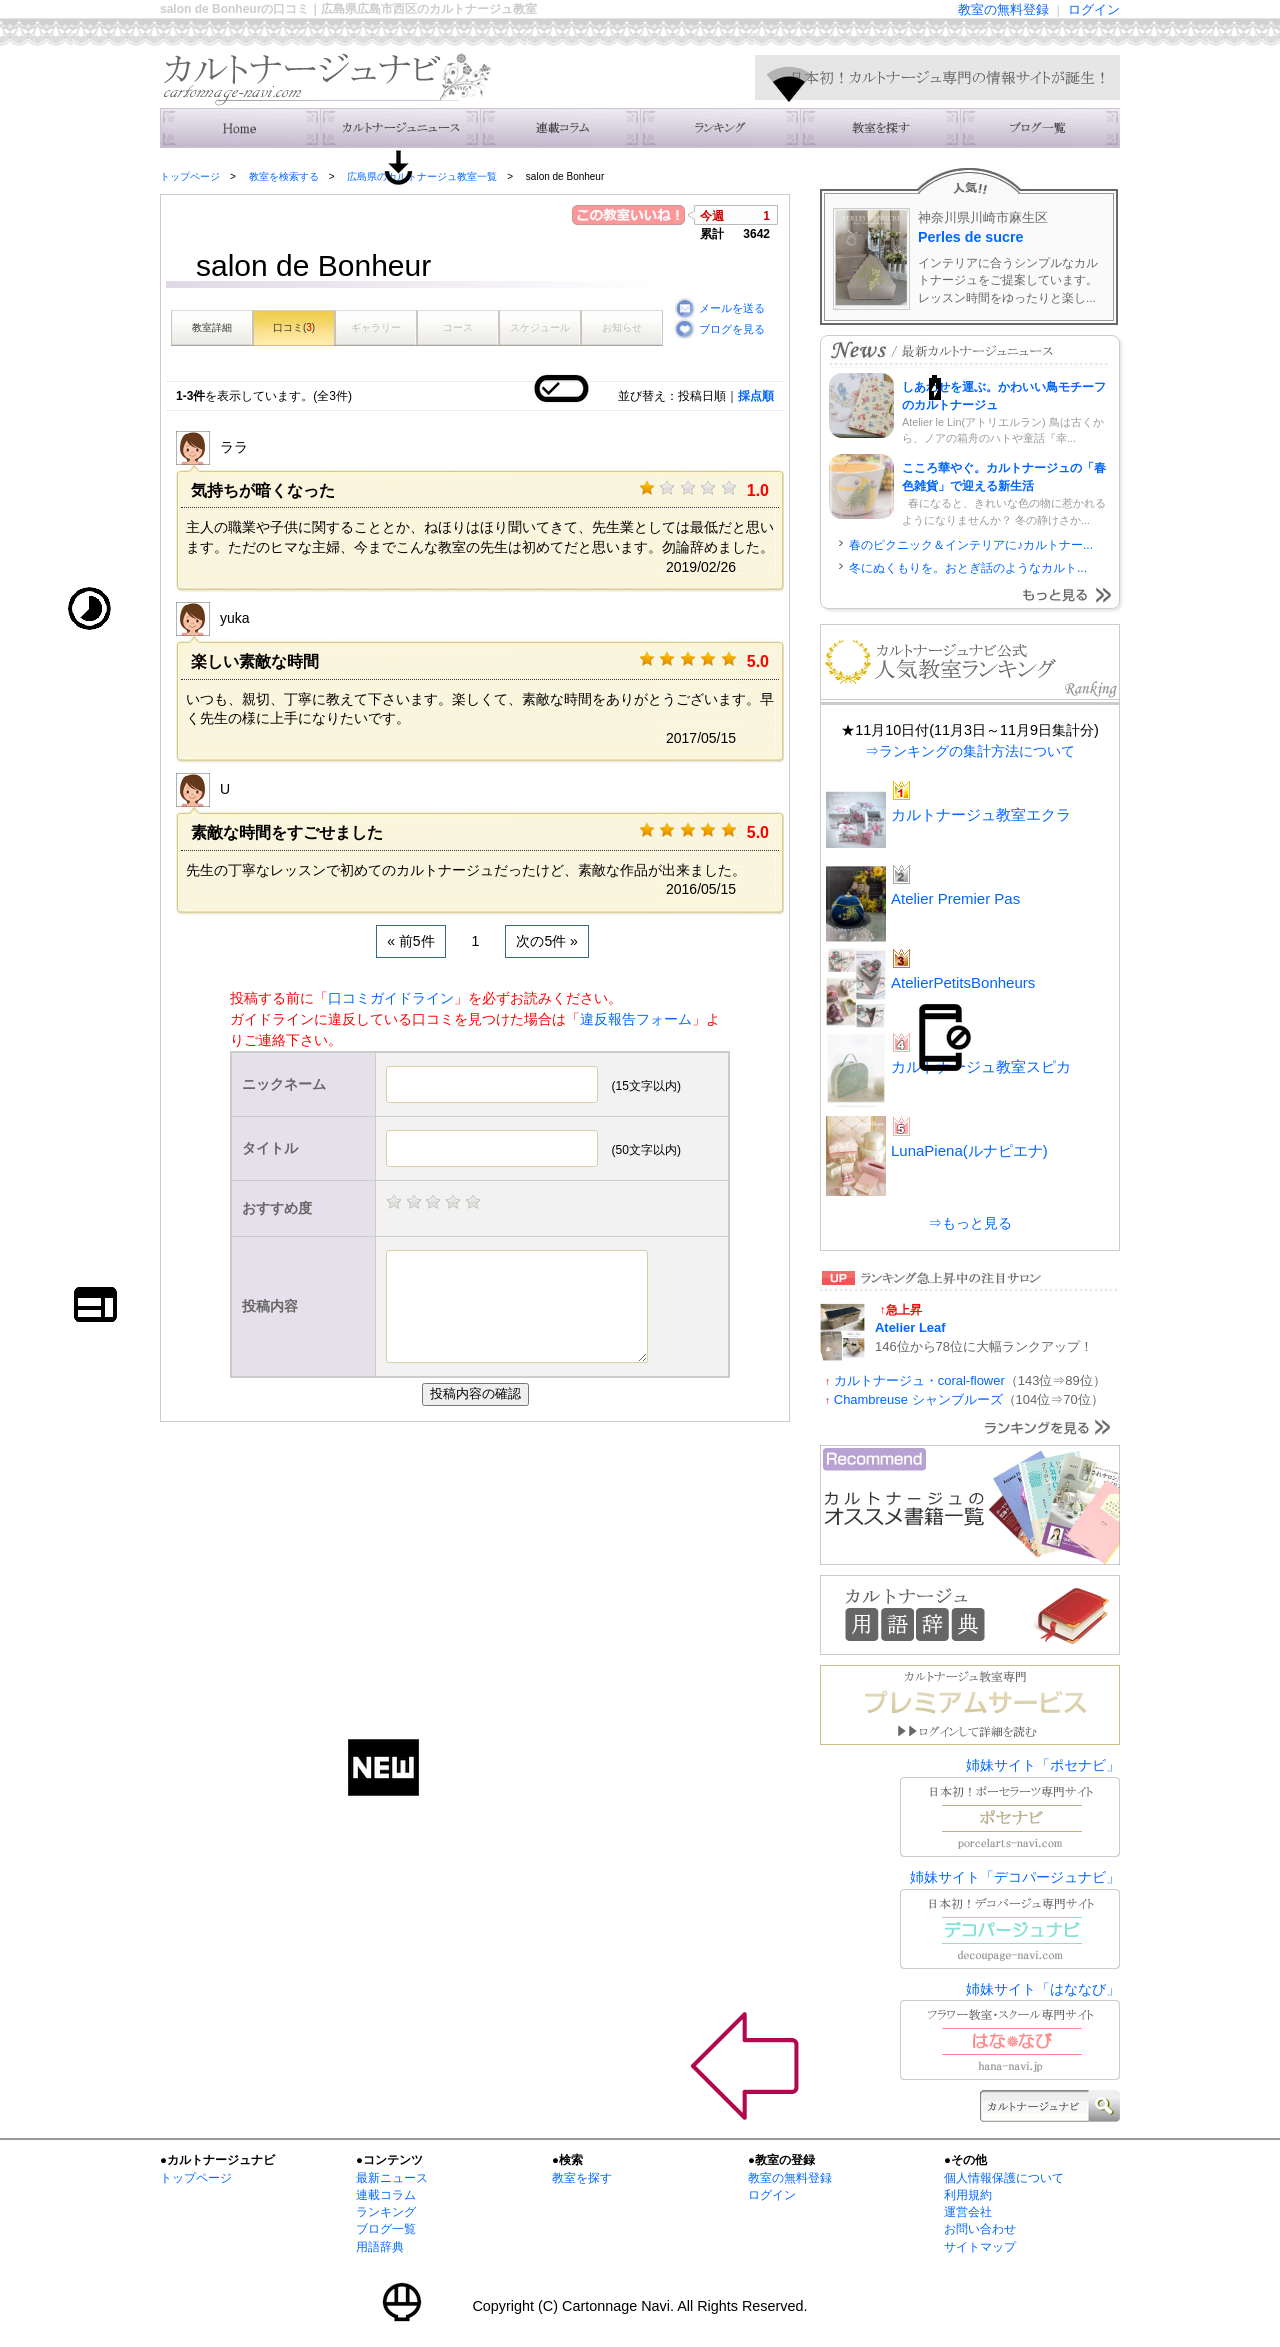 The height and width of the screenshot is (2347, 1280). What do you see at coordinates (383, 1767) in the screenshot?
I see `indicates new content or recently added items` at bounding box center [383, 1767].